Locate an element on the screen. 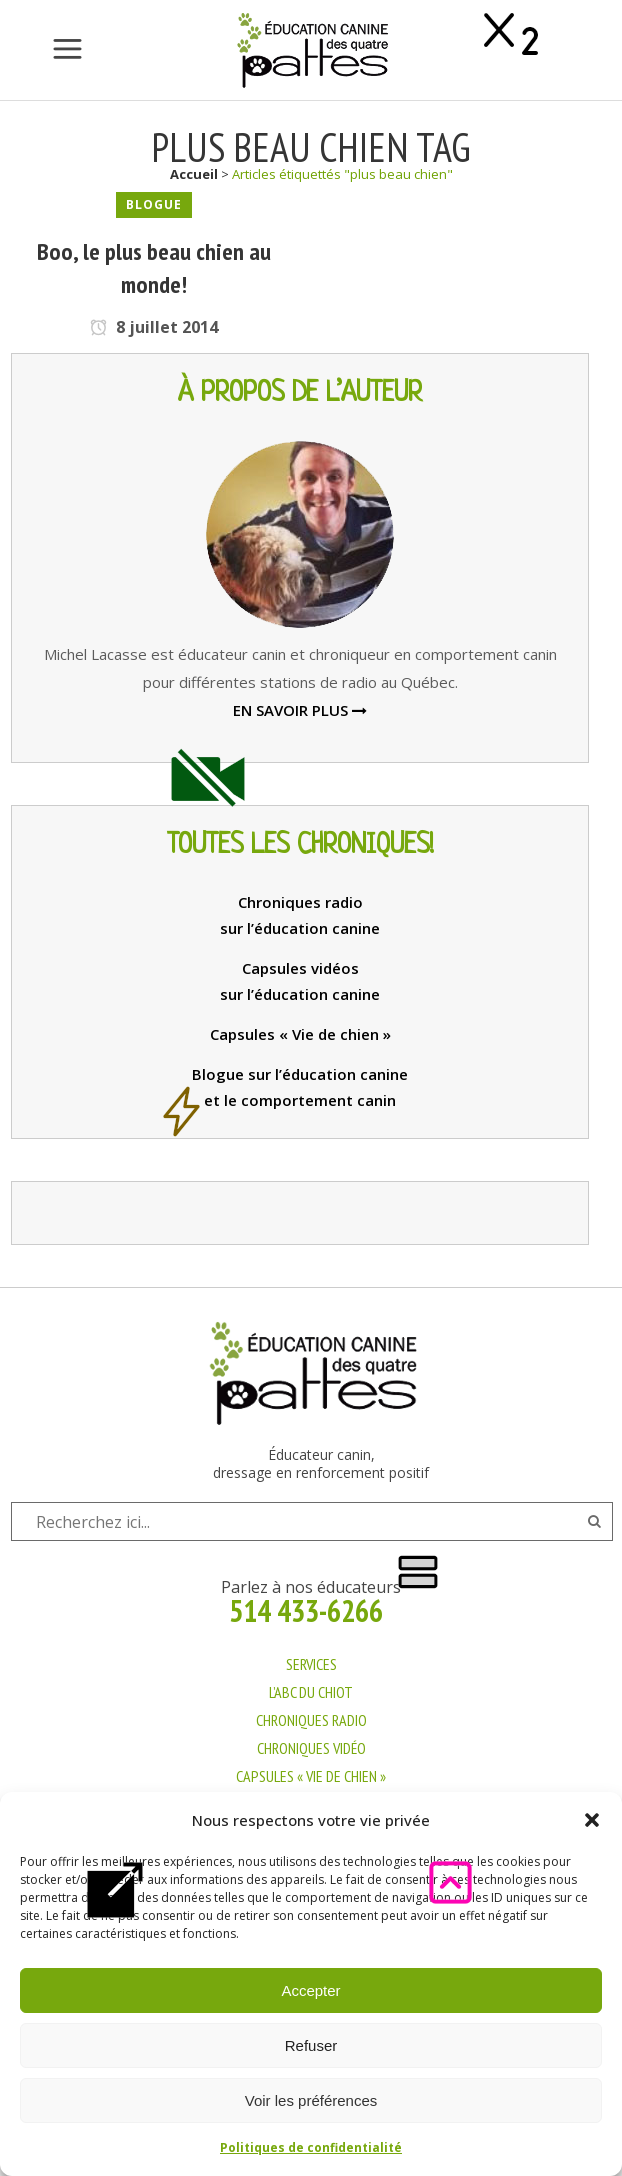 The height and width of the screenshot is (2176, 622). open link in new tab or window is located at coordinates (115, 1890).